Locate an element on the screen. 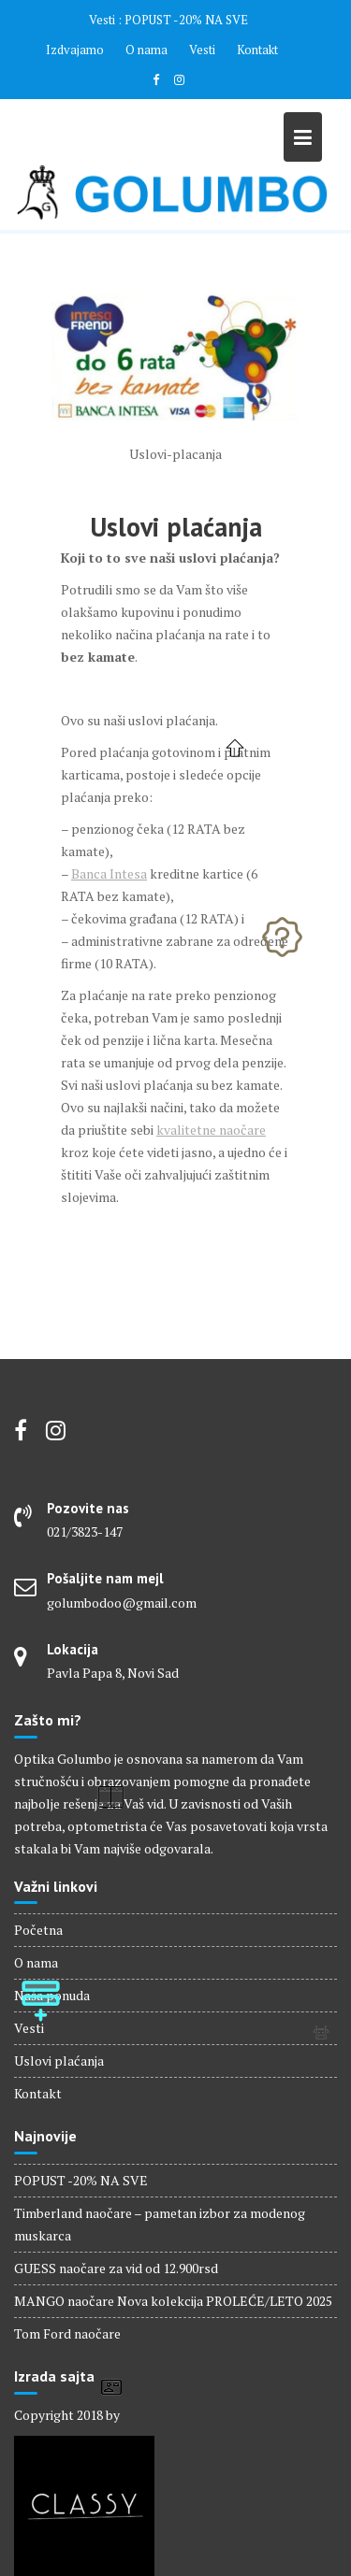  add a new row below is located at coordinates (40, 1997).